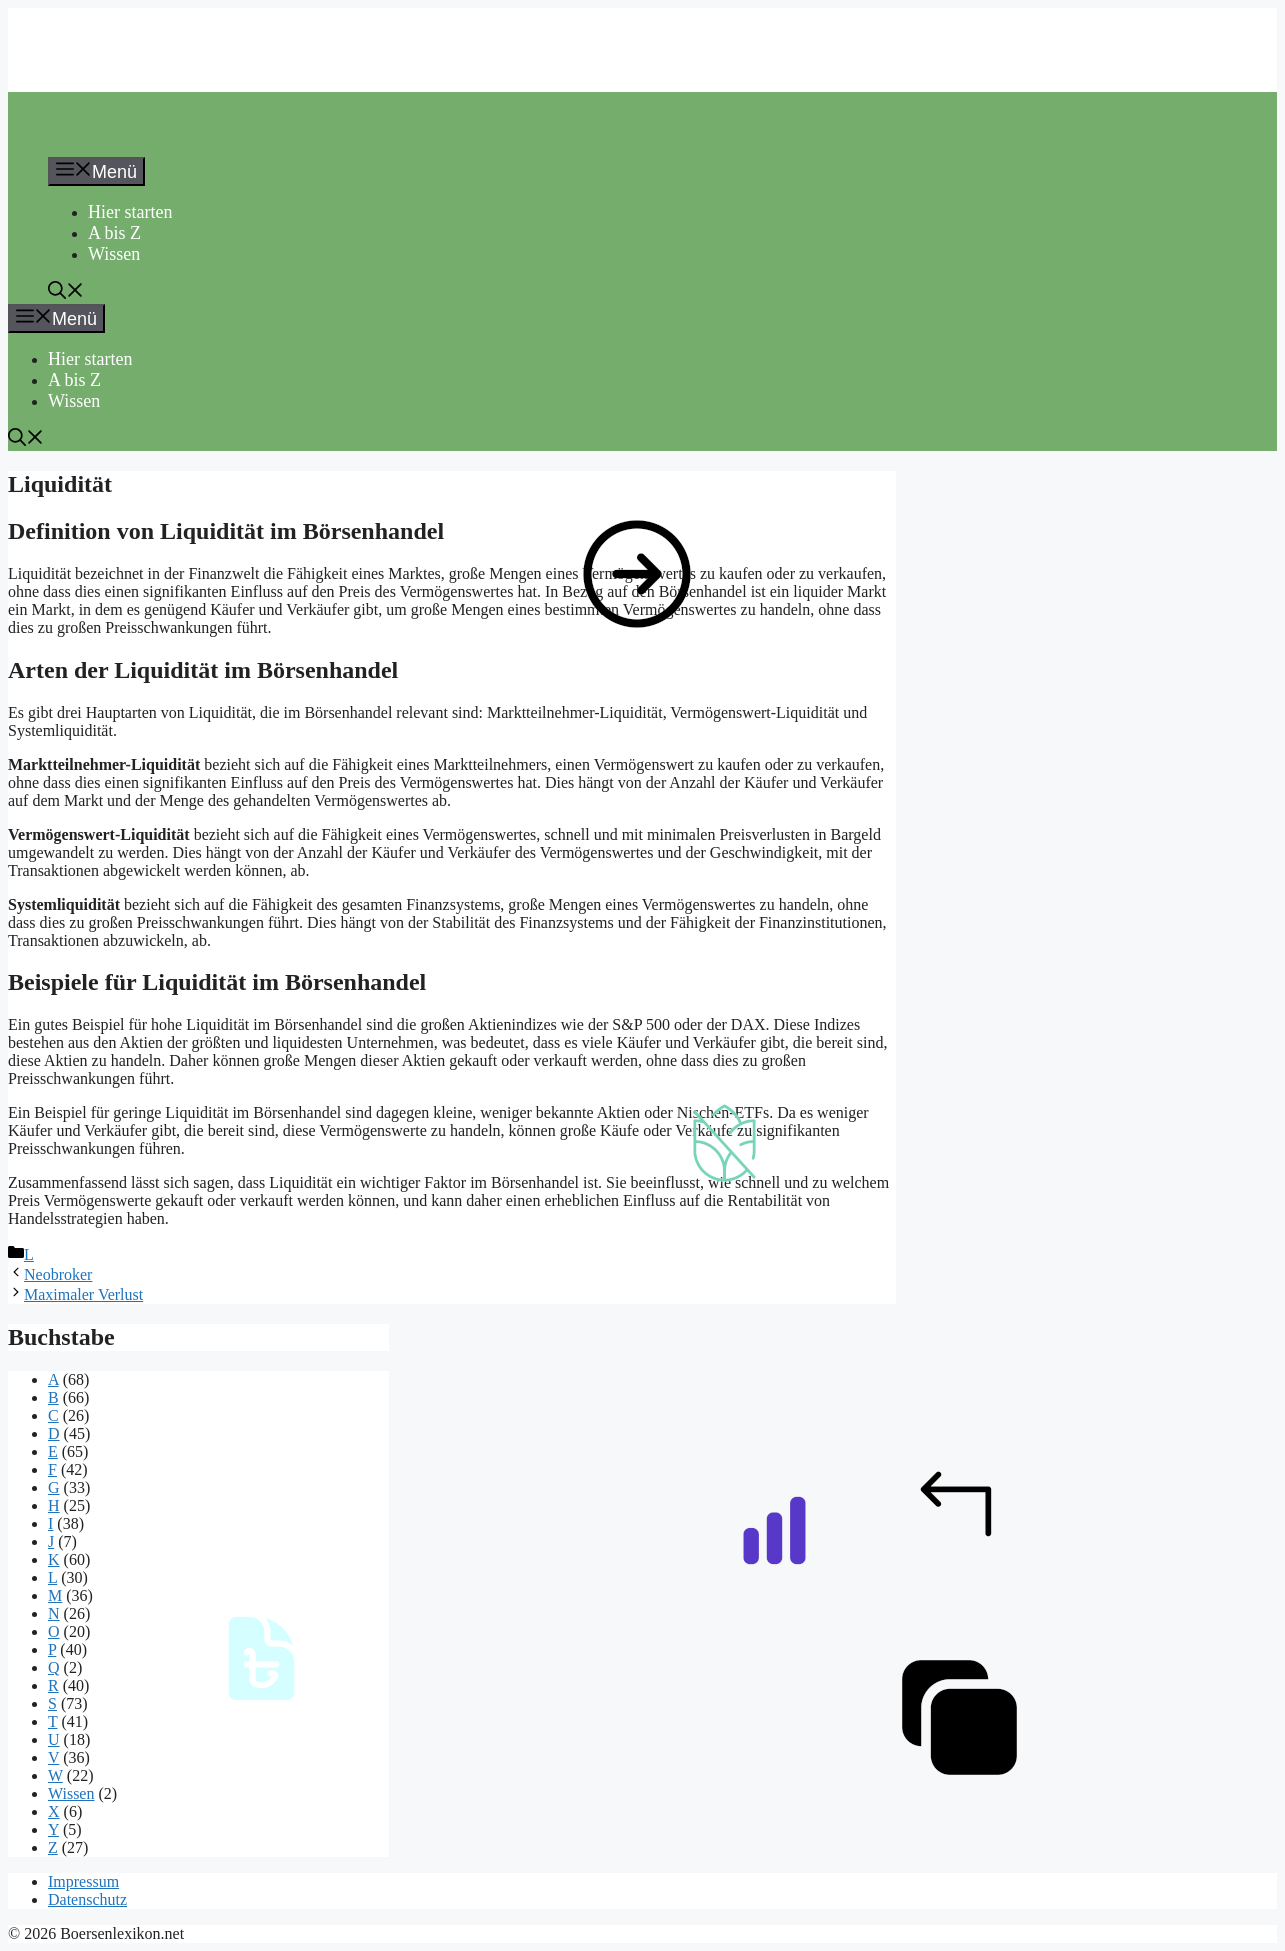 This screenshot has width=1285, height=1951. What do you see at coordinates (261, 1658) in the screenshot?
I see `view bangladeshi taka financial document` at bounding box center [261, 1658].